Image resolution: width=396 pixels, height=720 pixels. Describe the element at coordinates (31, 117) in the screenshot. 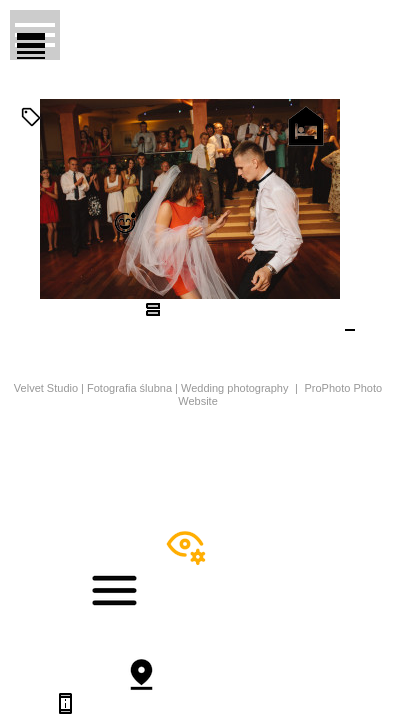

I see `add or view tags for an item` at that location.